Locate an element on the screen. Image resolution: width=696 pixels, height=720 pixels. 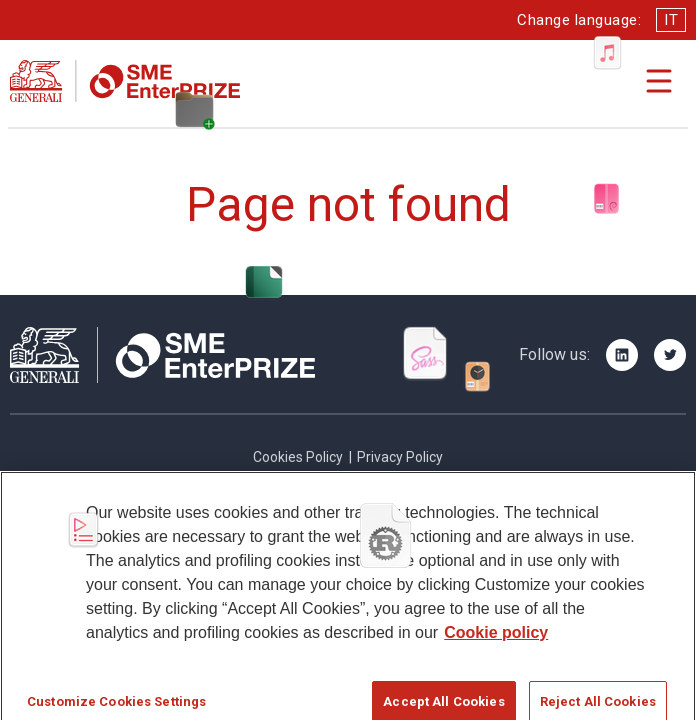
an audio file in your system is located at coordinates (607, 52).